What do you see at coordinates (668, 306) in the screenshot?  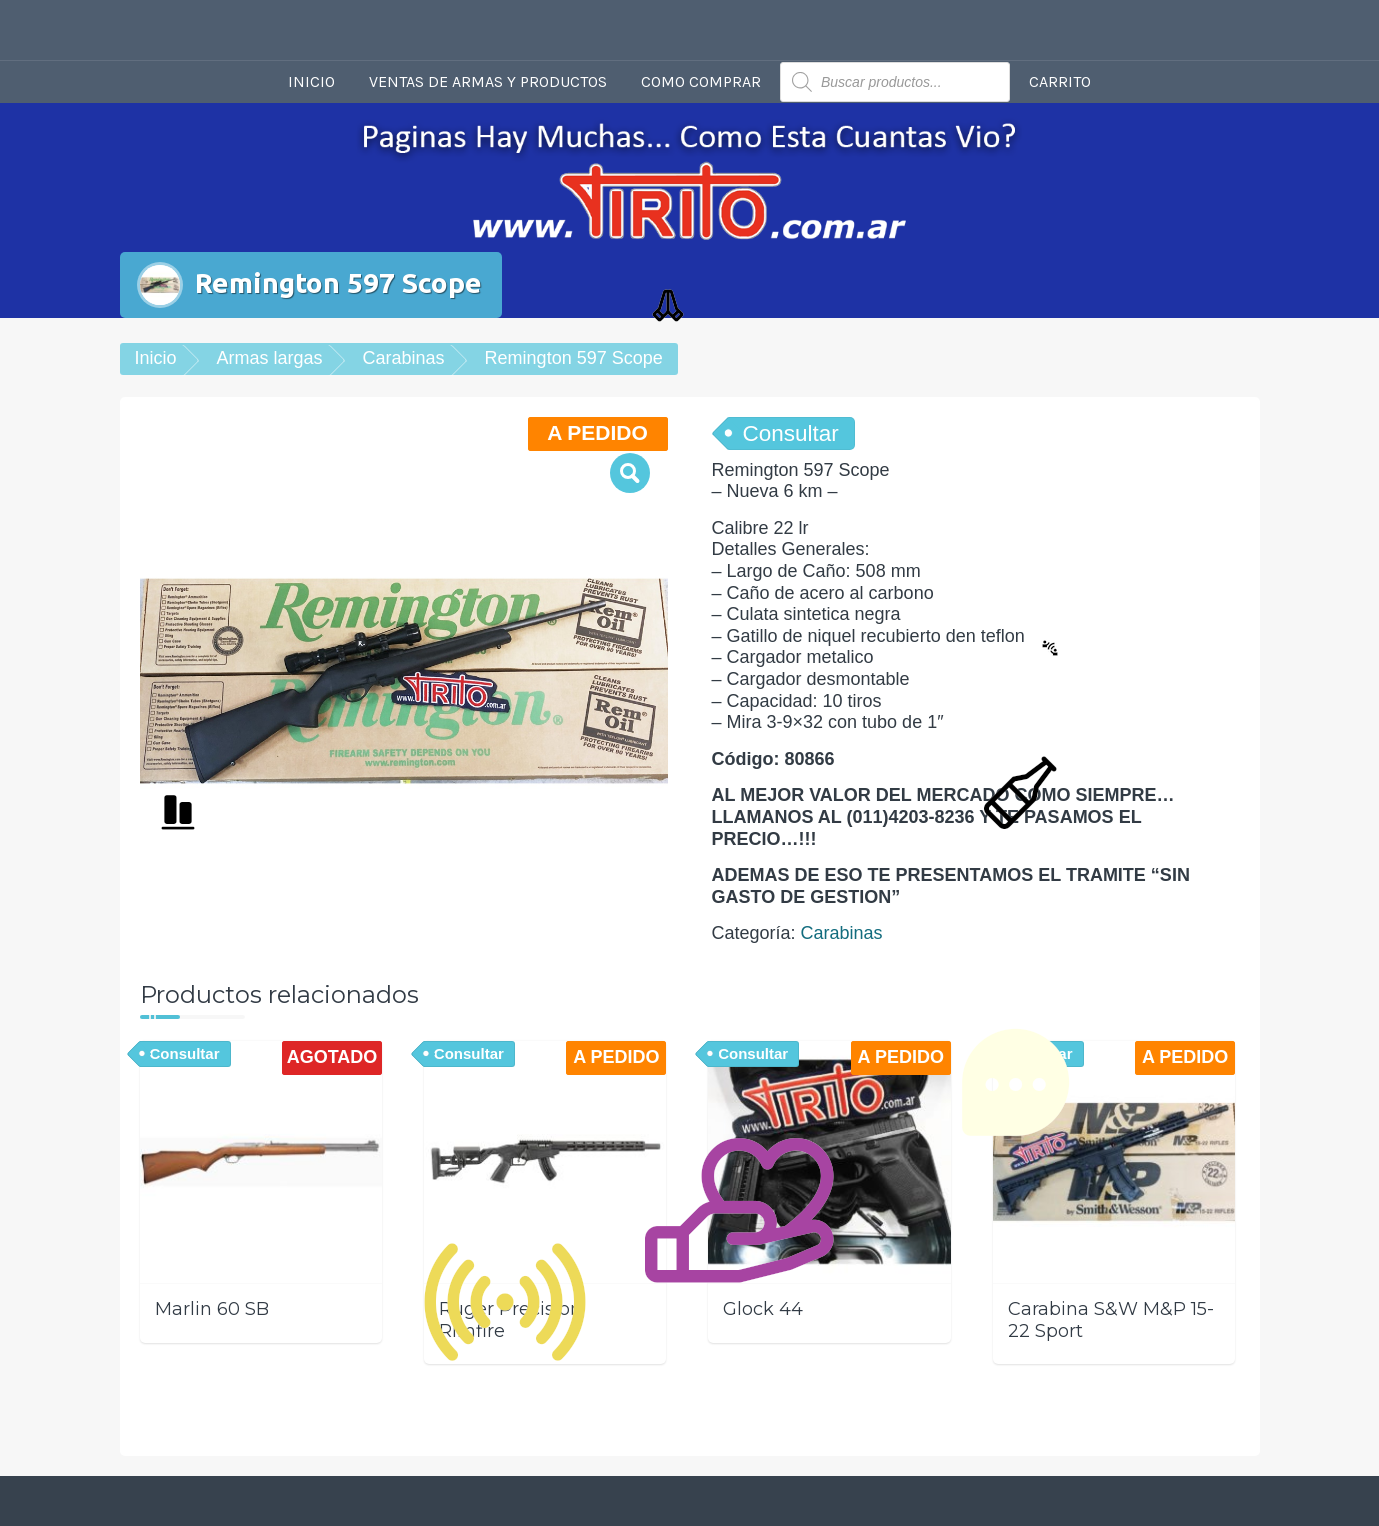 I see `express gratitude or thanks` at bounding box center [668, 306].